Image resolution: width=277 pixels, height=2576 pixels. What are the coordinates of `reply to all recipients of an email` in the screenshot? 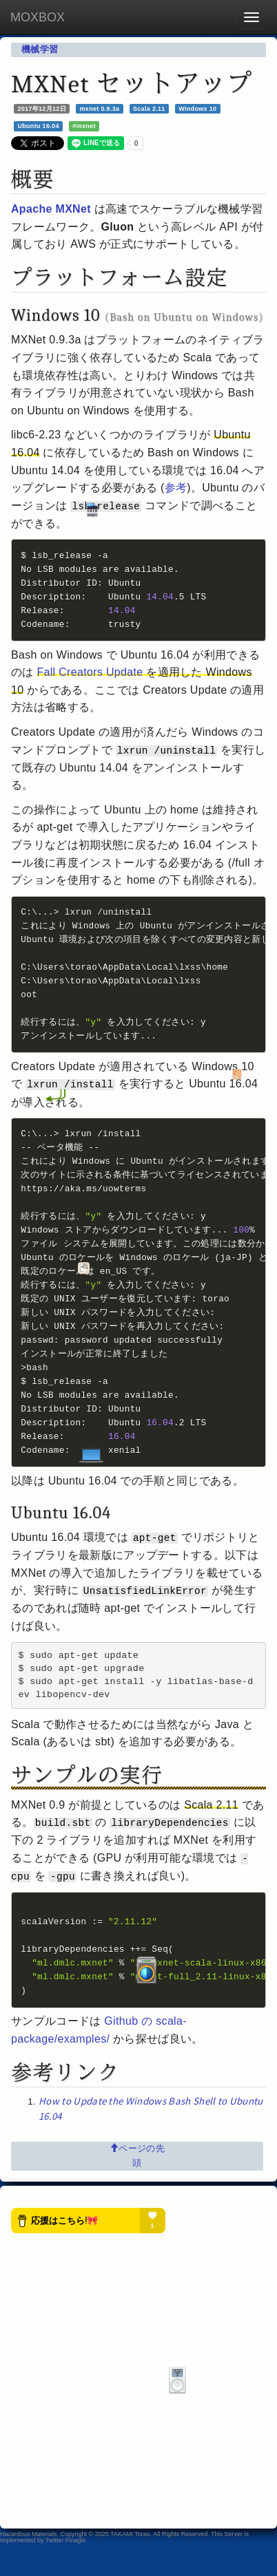 It's located at (55, 1094).